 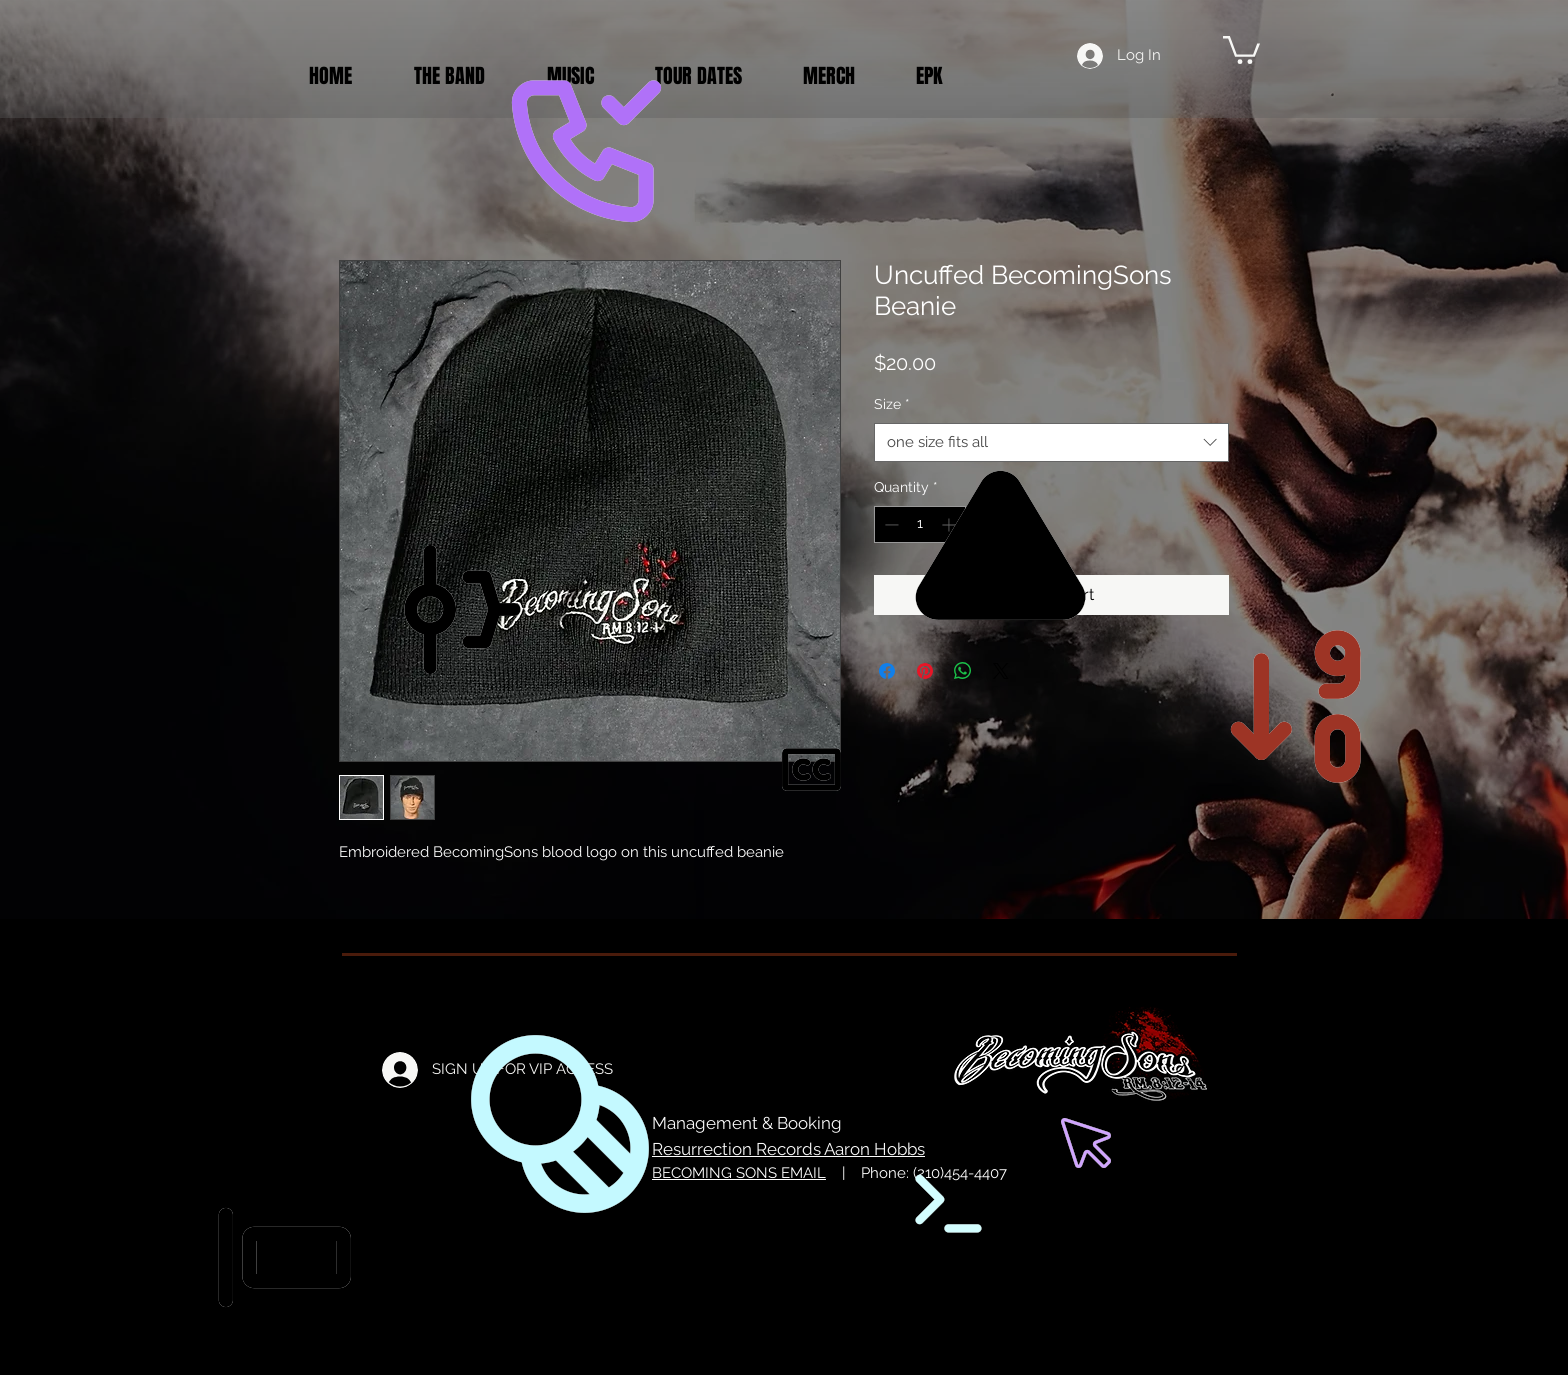 What do you see at coordinates (462, 609) in the screenshot?
I see `perform a git cherry-pick operation` at bounding box center [462, 609].